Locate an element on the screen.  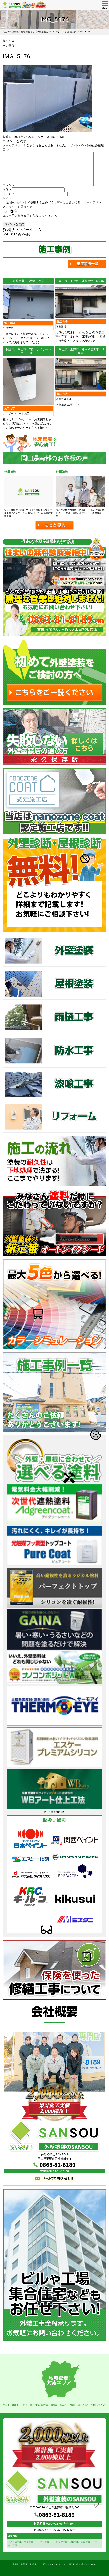
open the Reddit app is located at coordinates (20, 2065).